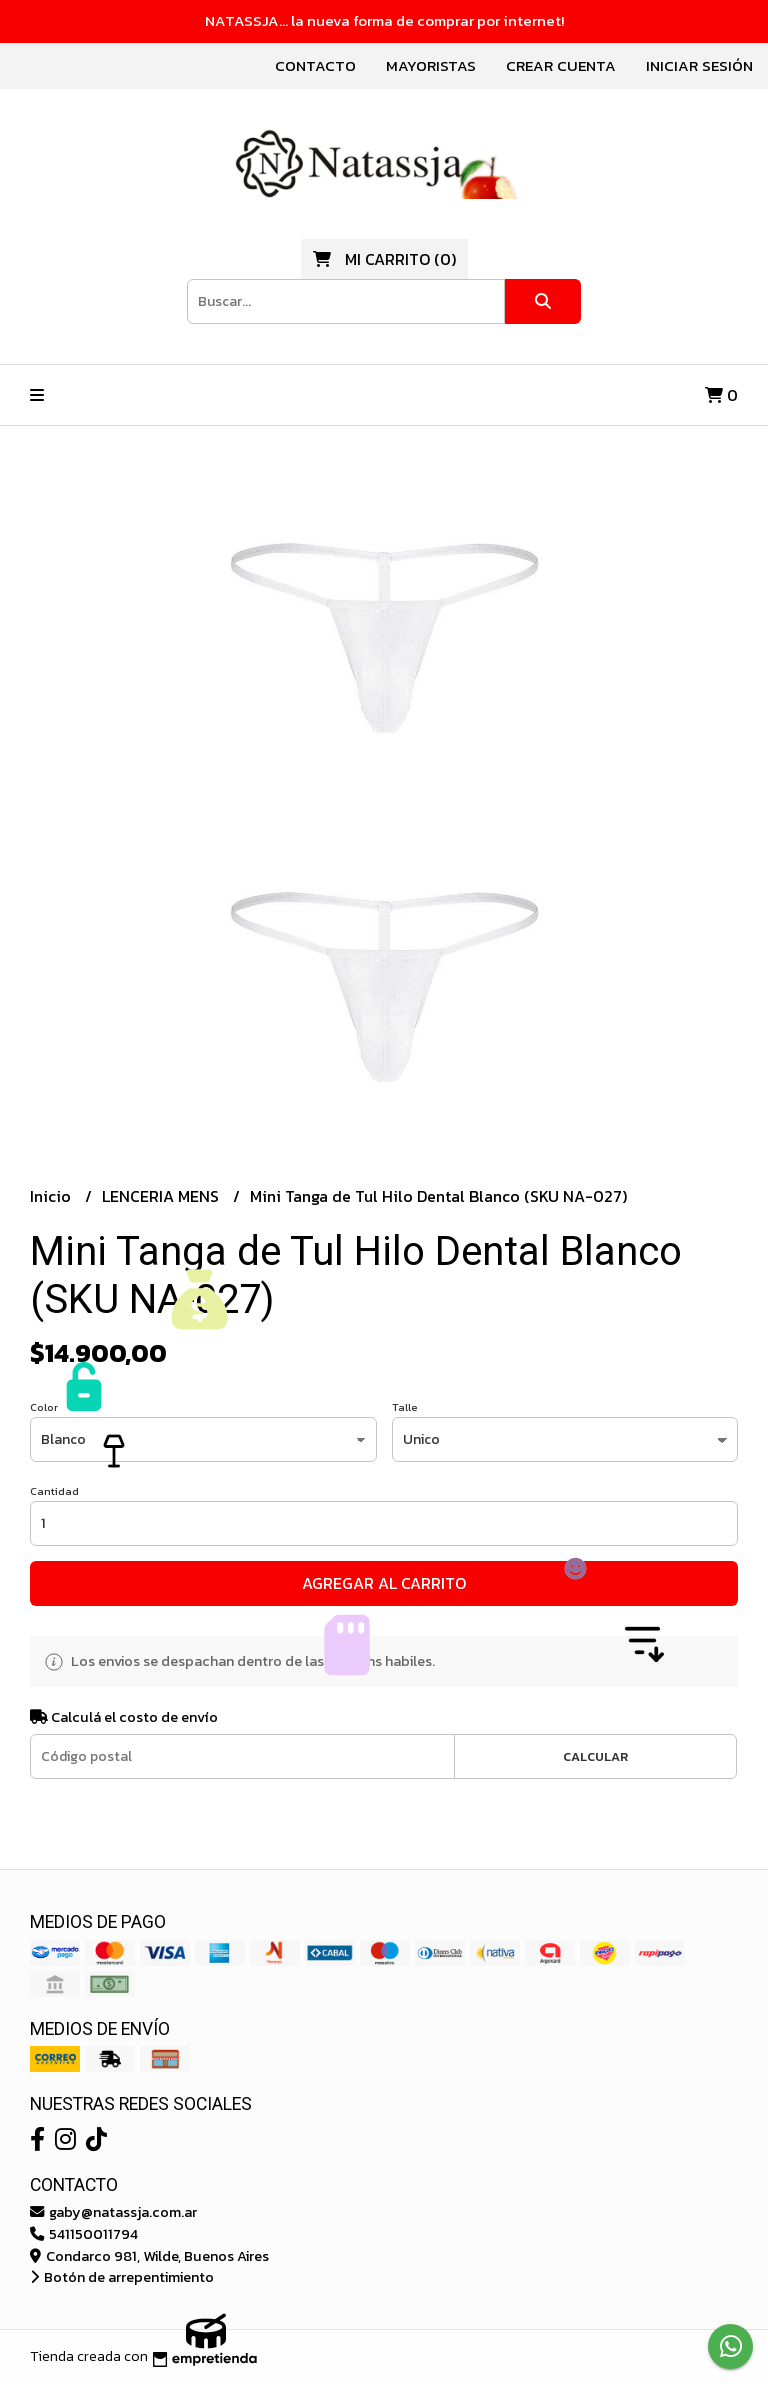 This screenshot has height=2384, width=768. Describe the element at coordinates (84, 1388) in the screenshot. I see `unlock a secured item or feature` at that location.